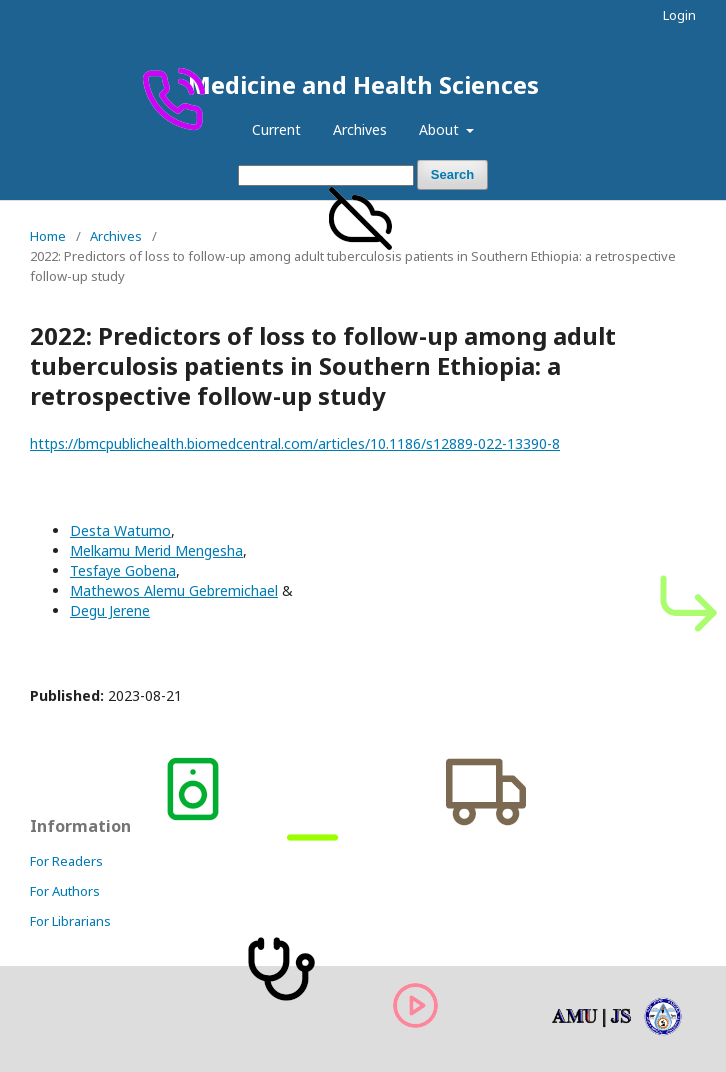 Image resolution: width=726 pixels, height=1072 pixels. What do you see at coordinates (360, 218) in the screenshot?
I see `indicates offline mode or no cloud connection` at bounding box center [360, 218].